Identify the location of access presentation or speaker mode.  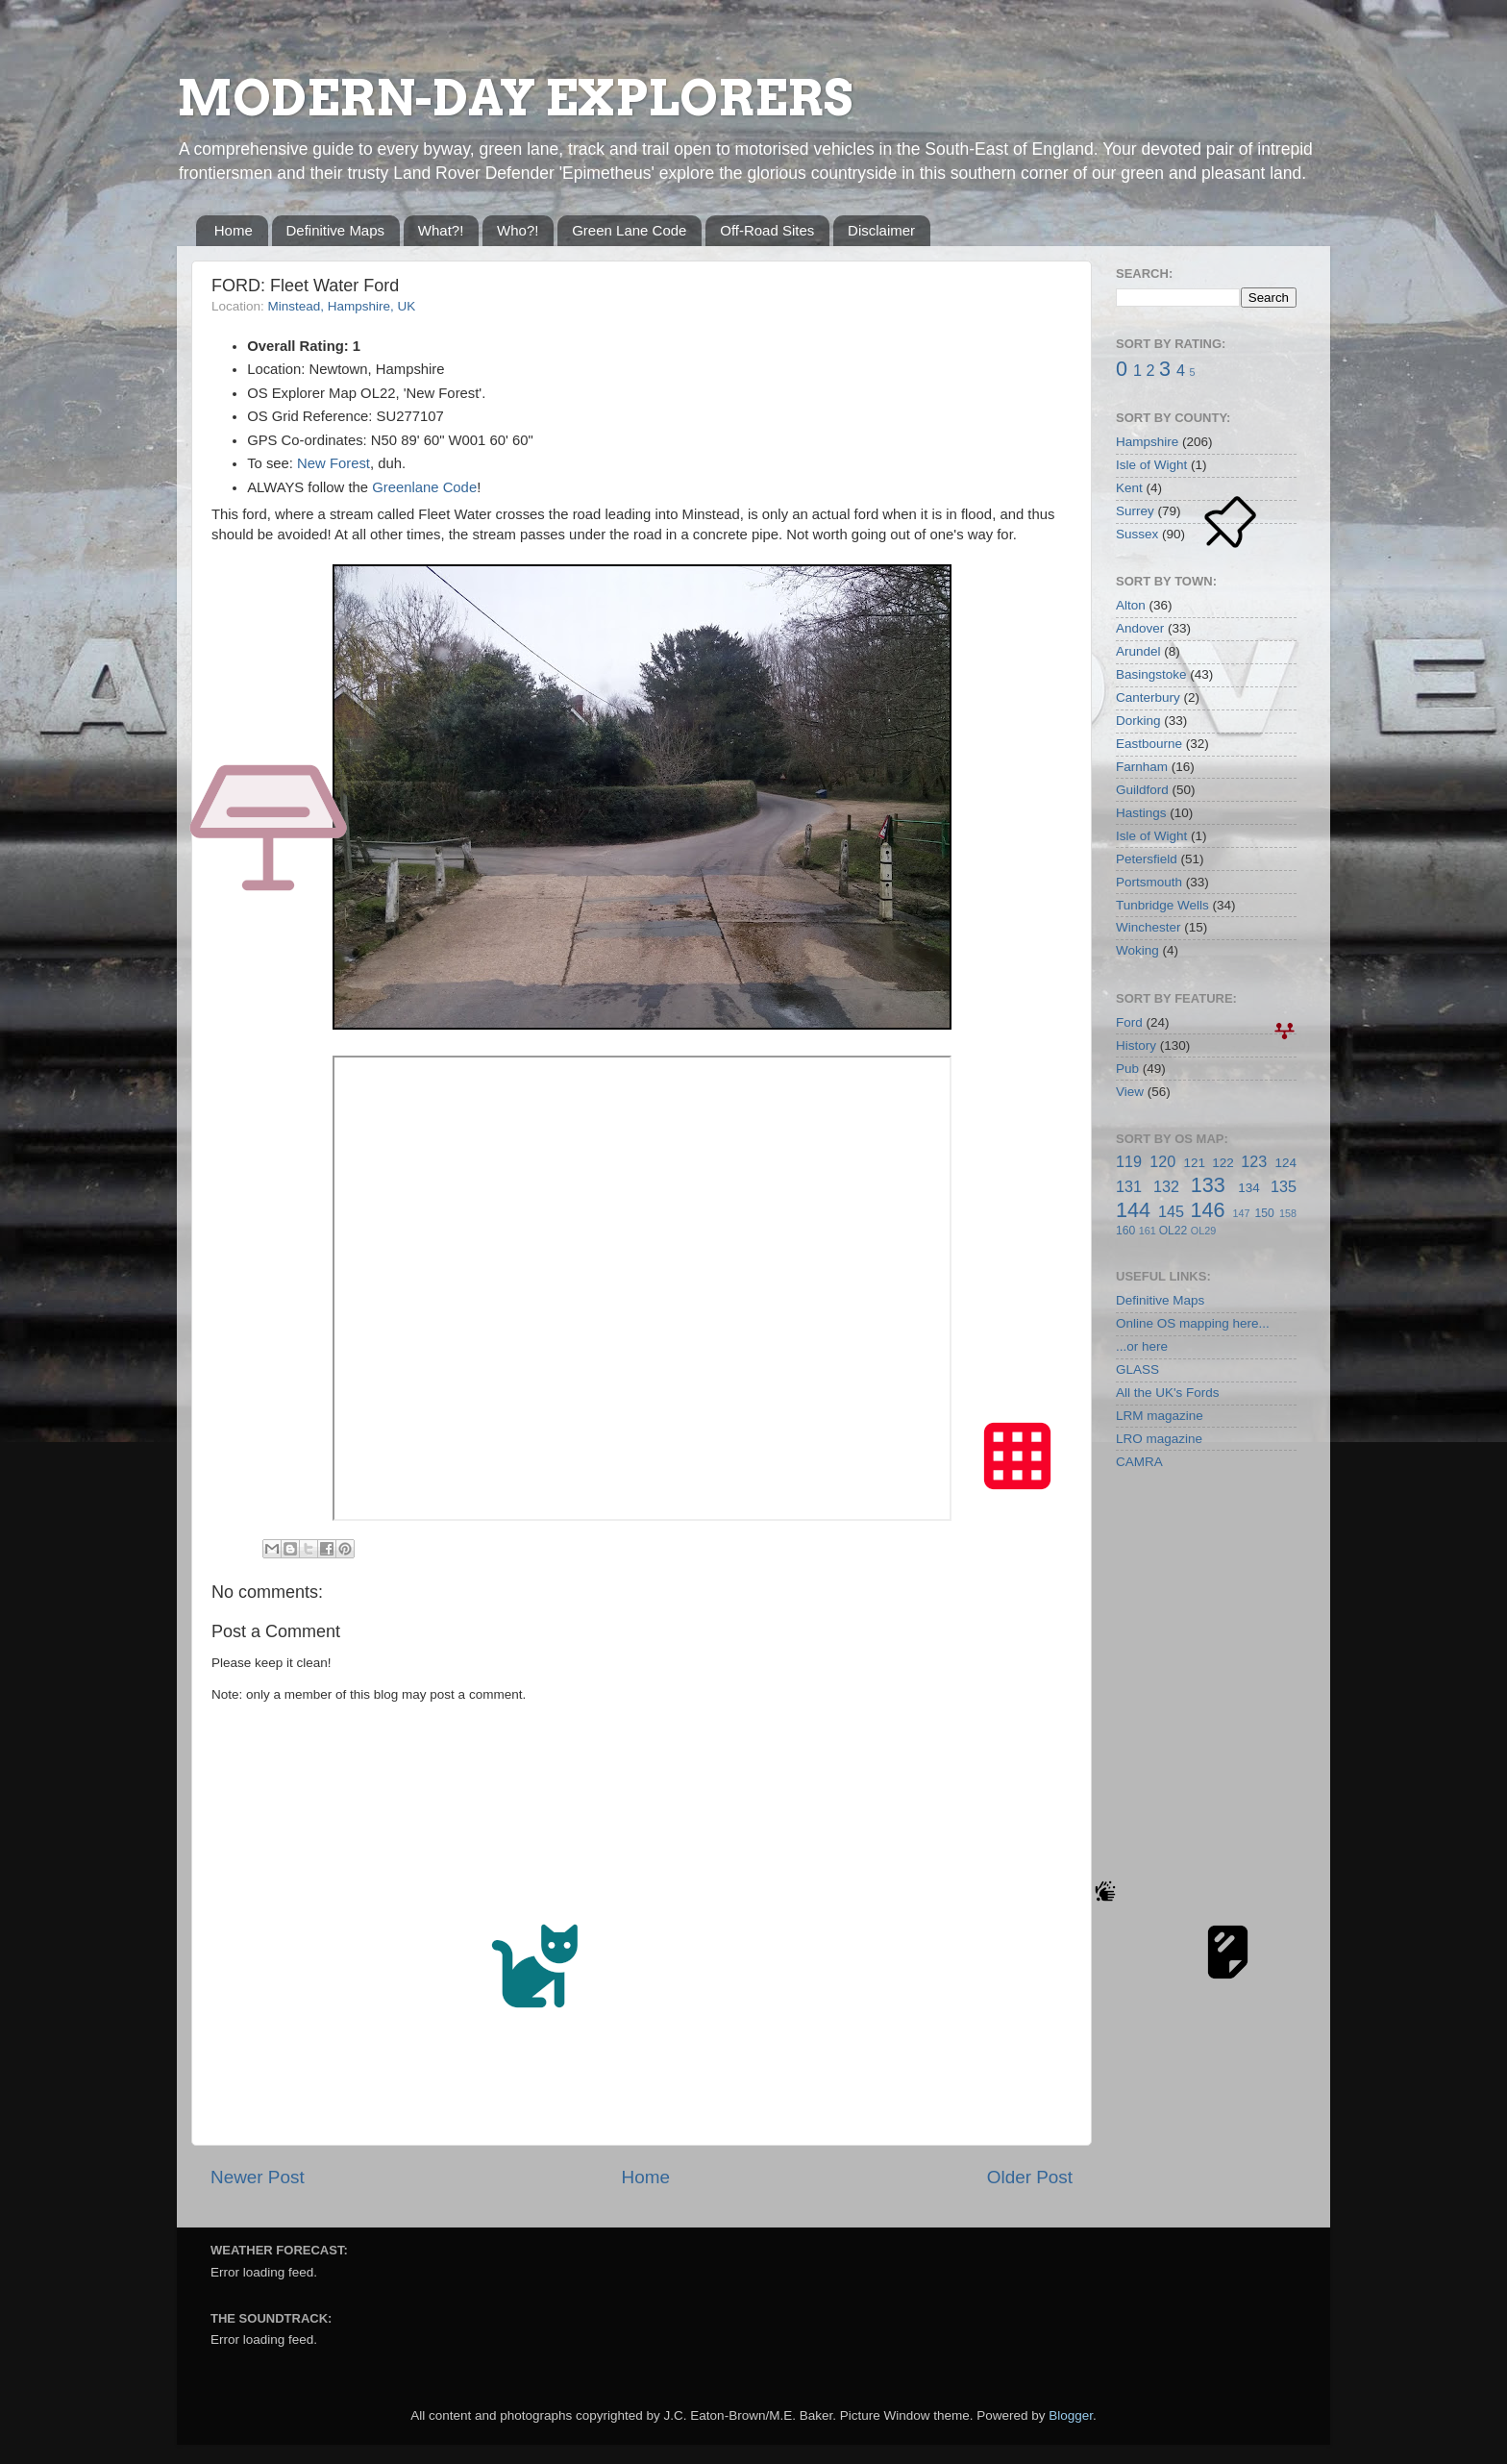
(268, 828).